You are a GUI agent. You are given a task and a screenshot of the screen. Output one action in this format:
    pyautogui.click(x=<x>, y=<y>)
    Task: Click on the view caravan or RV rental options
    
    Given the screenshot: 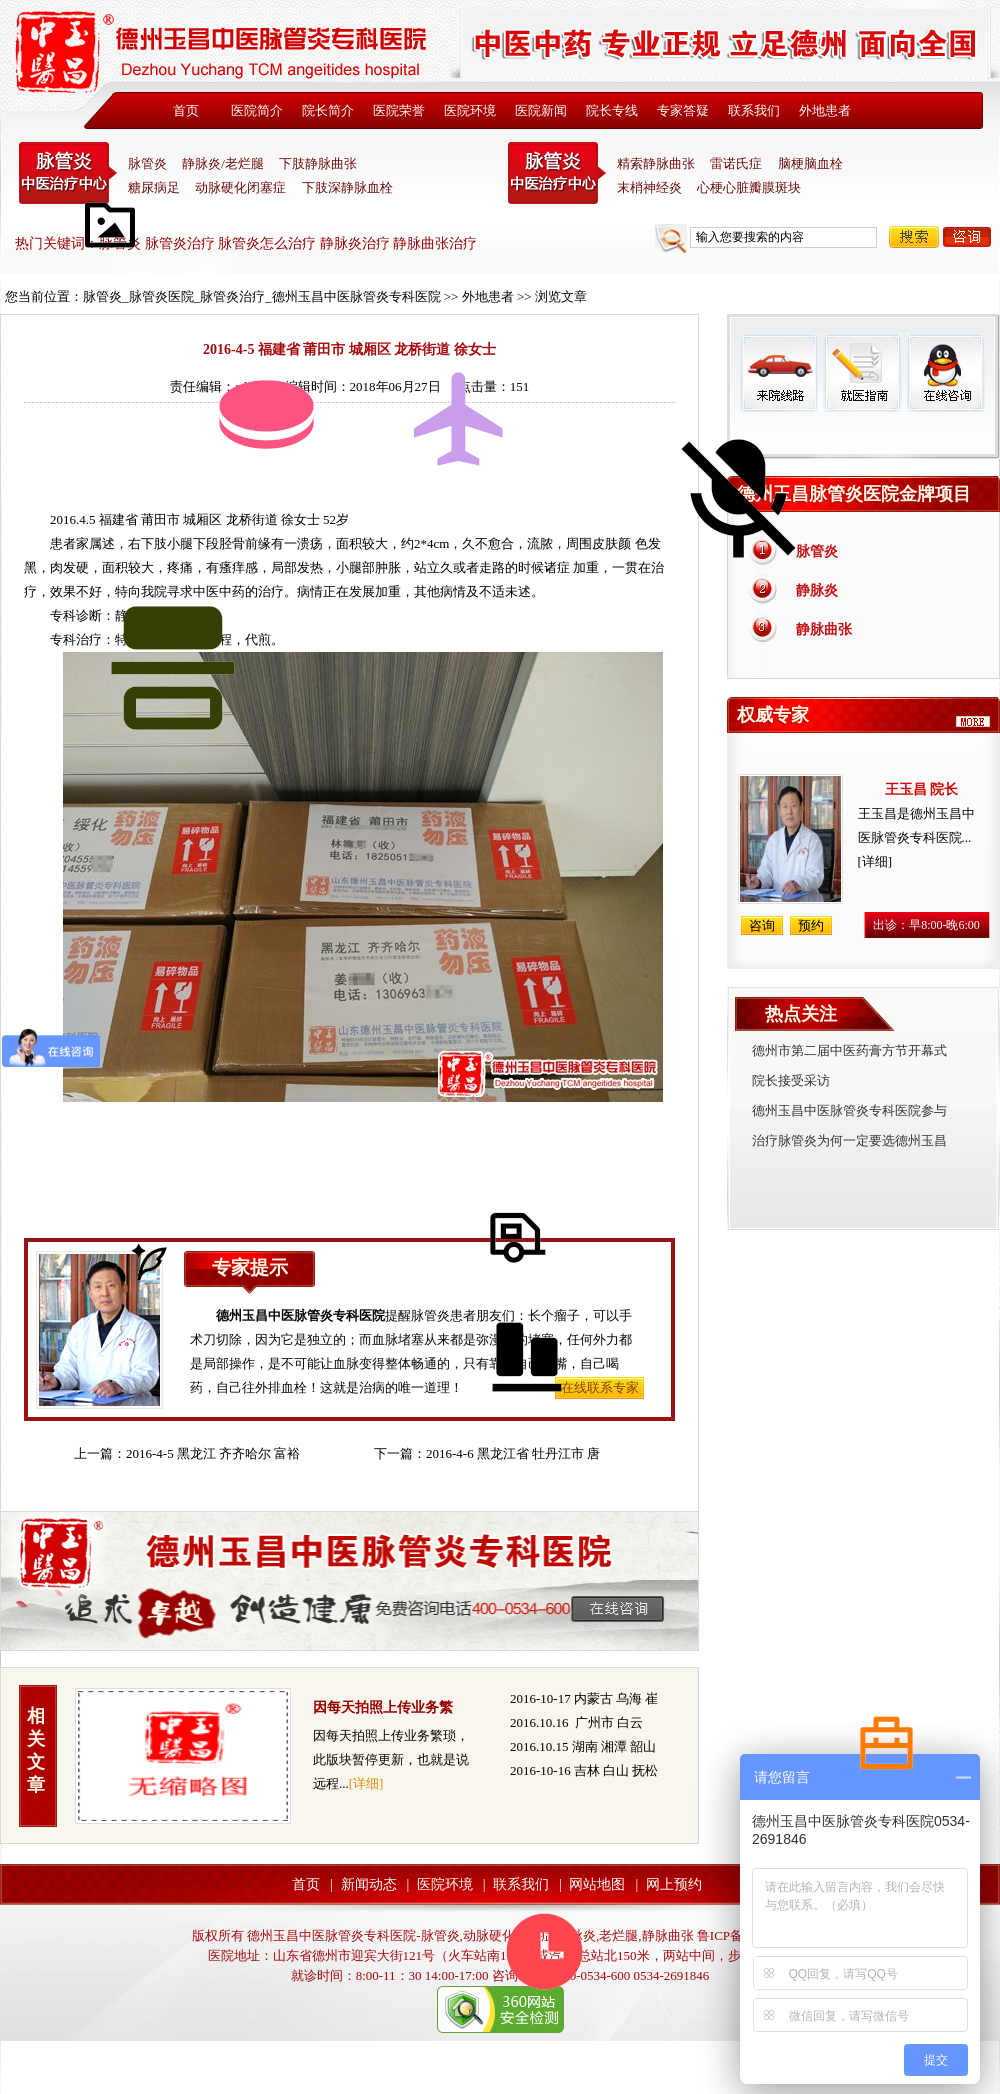 What is the action you would take?
    pyautogui.click(x=516, y=1236)
    